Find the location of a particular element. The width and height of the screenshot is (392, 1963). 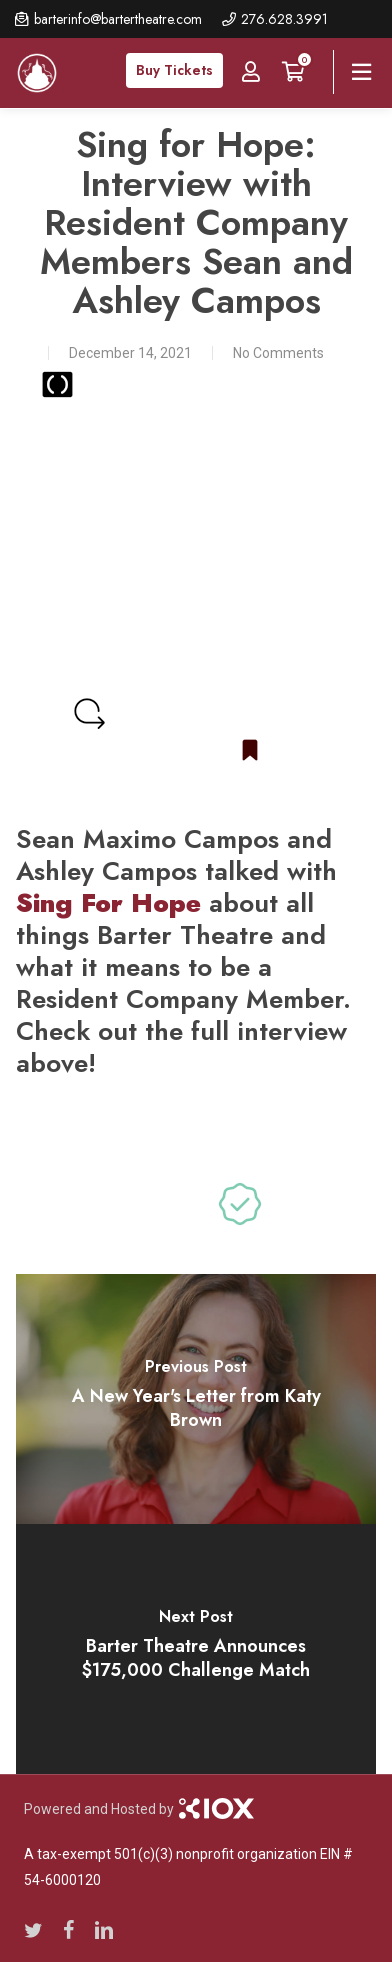

view iteration or sprint cycles is located at coordinates (89, 713).